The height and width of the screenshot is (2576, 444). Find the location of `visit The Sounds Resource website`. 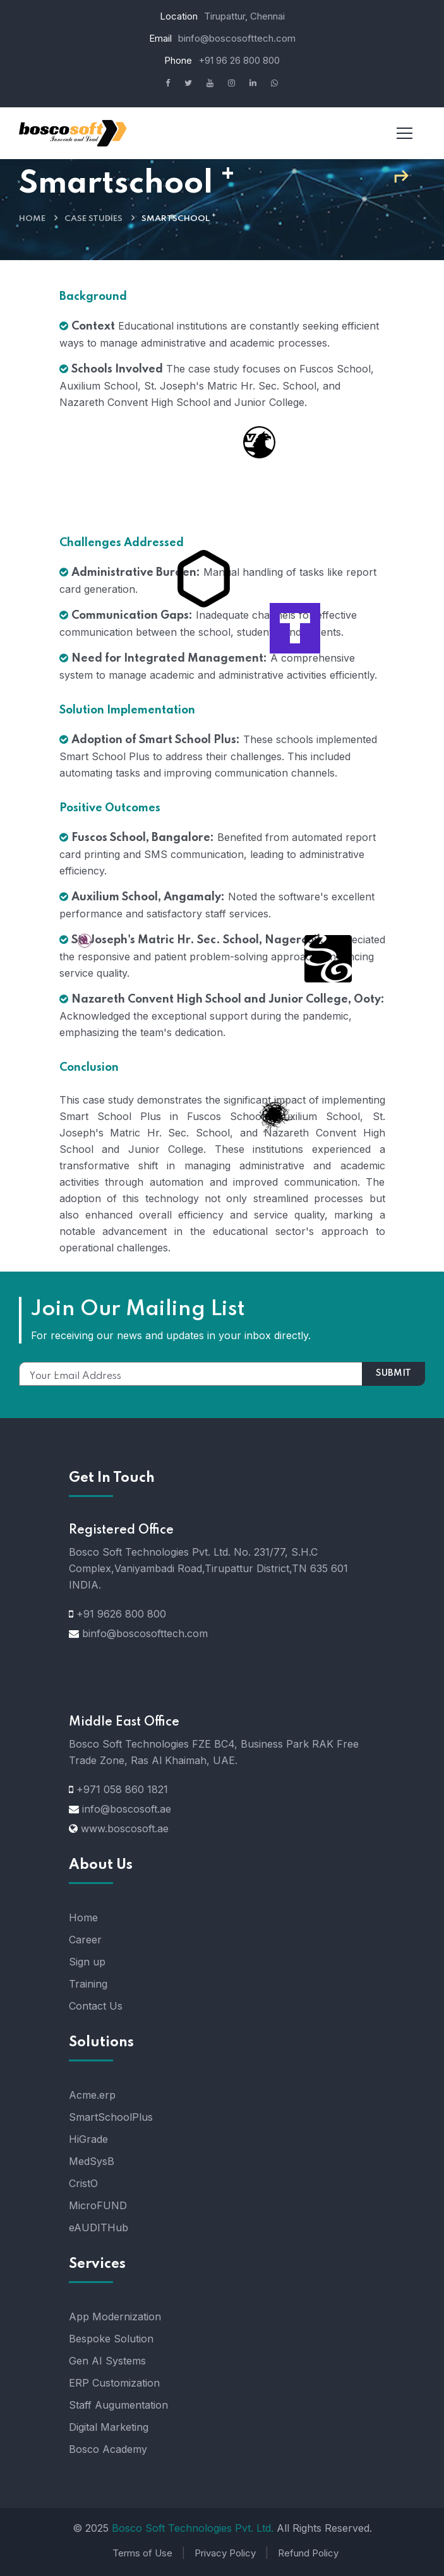

visit The Sounds Resource website is located at coordinates (328, 958).